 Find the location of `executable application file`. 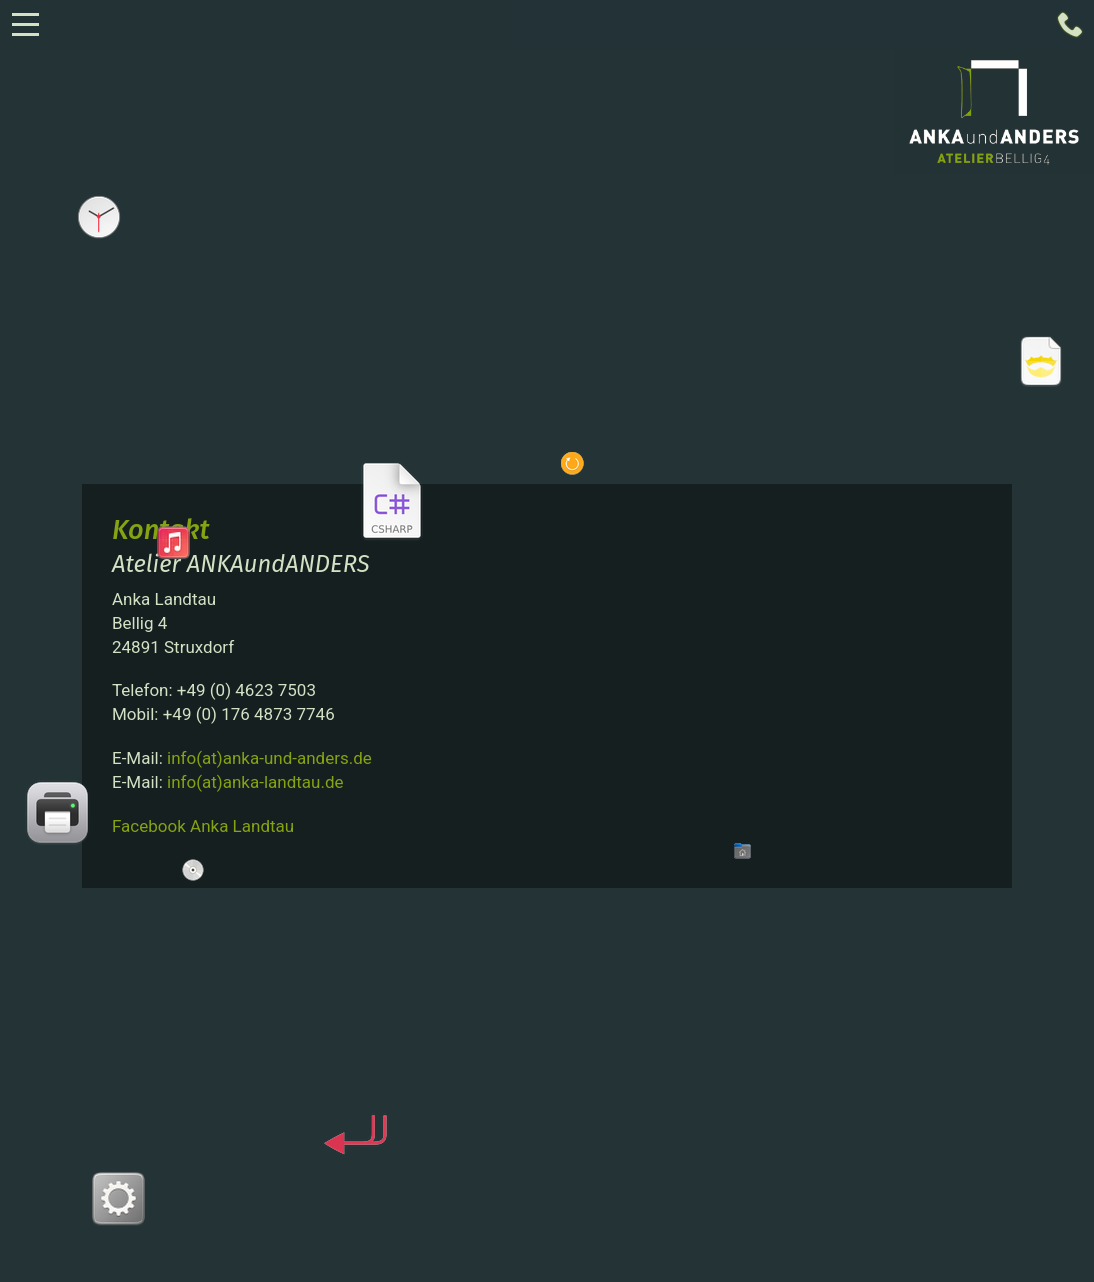

executable application file is located at coordinates (118, 1198).